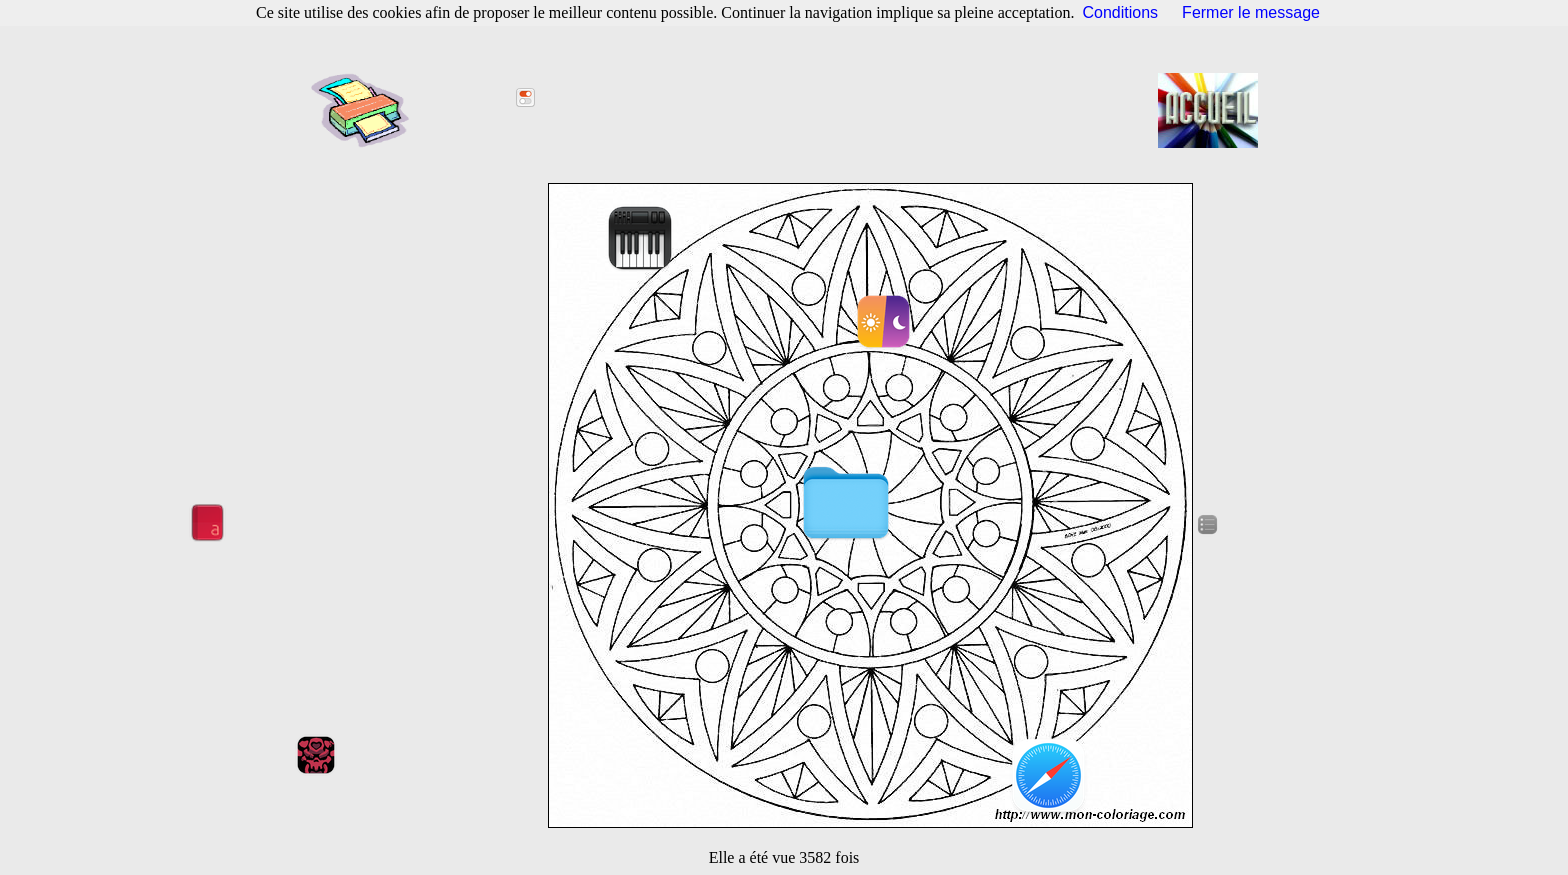 The height and width of the screenshot is (875, 1568). Describe the element at coordinates (883, 321) in the screenshot. I see `open dynamic wallpaper settings` at that location.